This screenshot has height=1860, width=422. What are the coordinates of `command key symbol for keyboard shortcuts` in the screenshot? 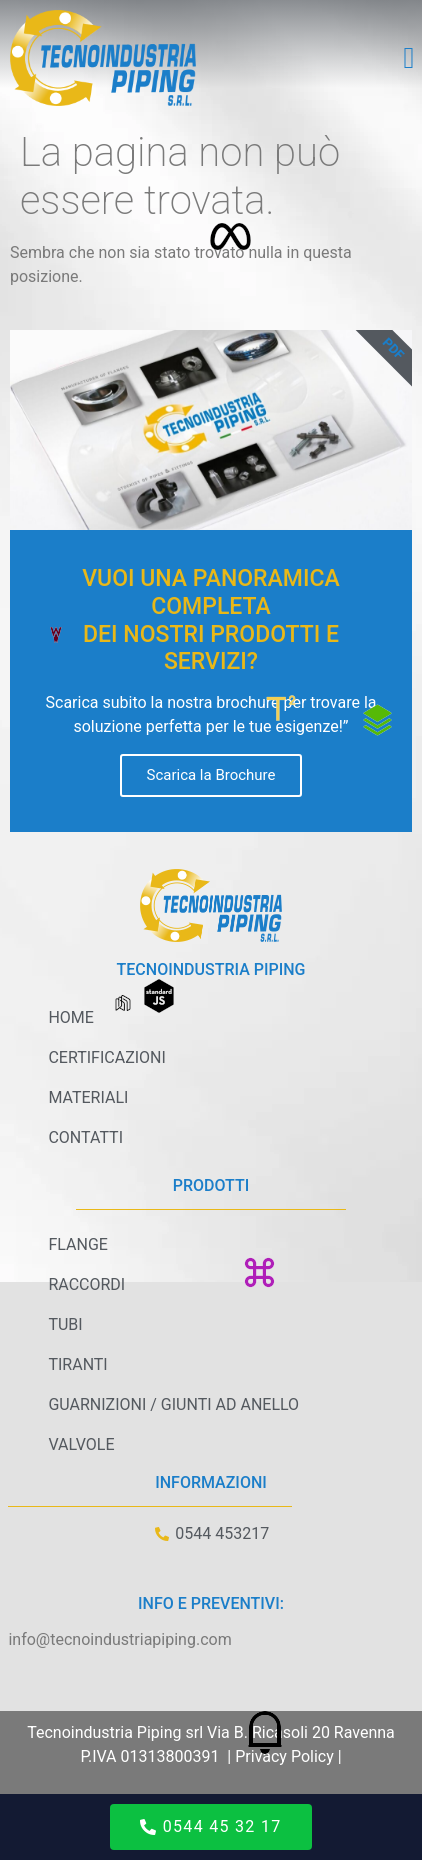 It's located at (259, 1272).